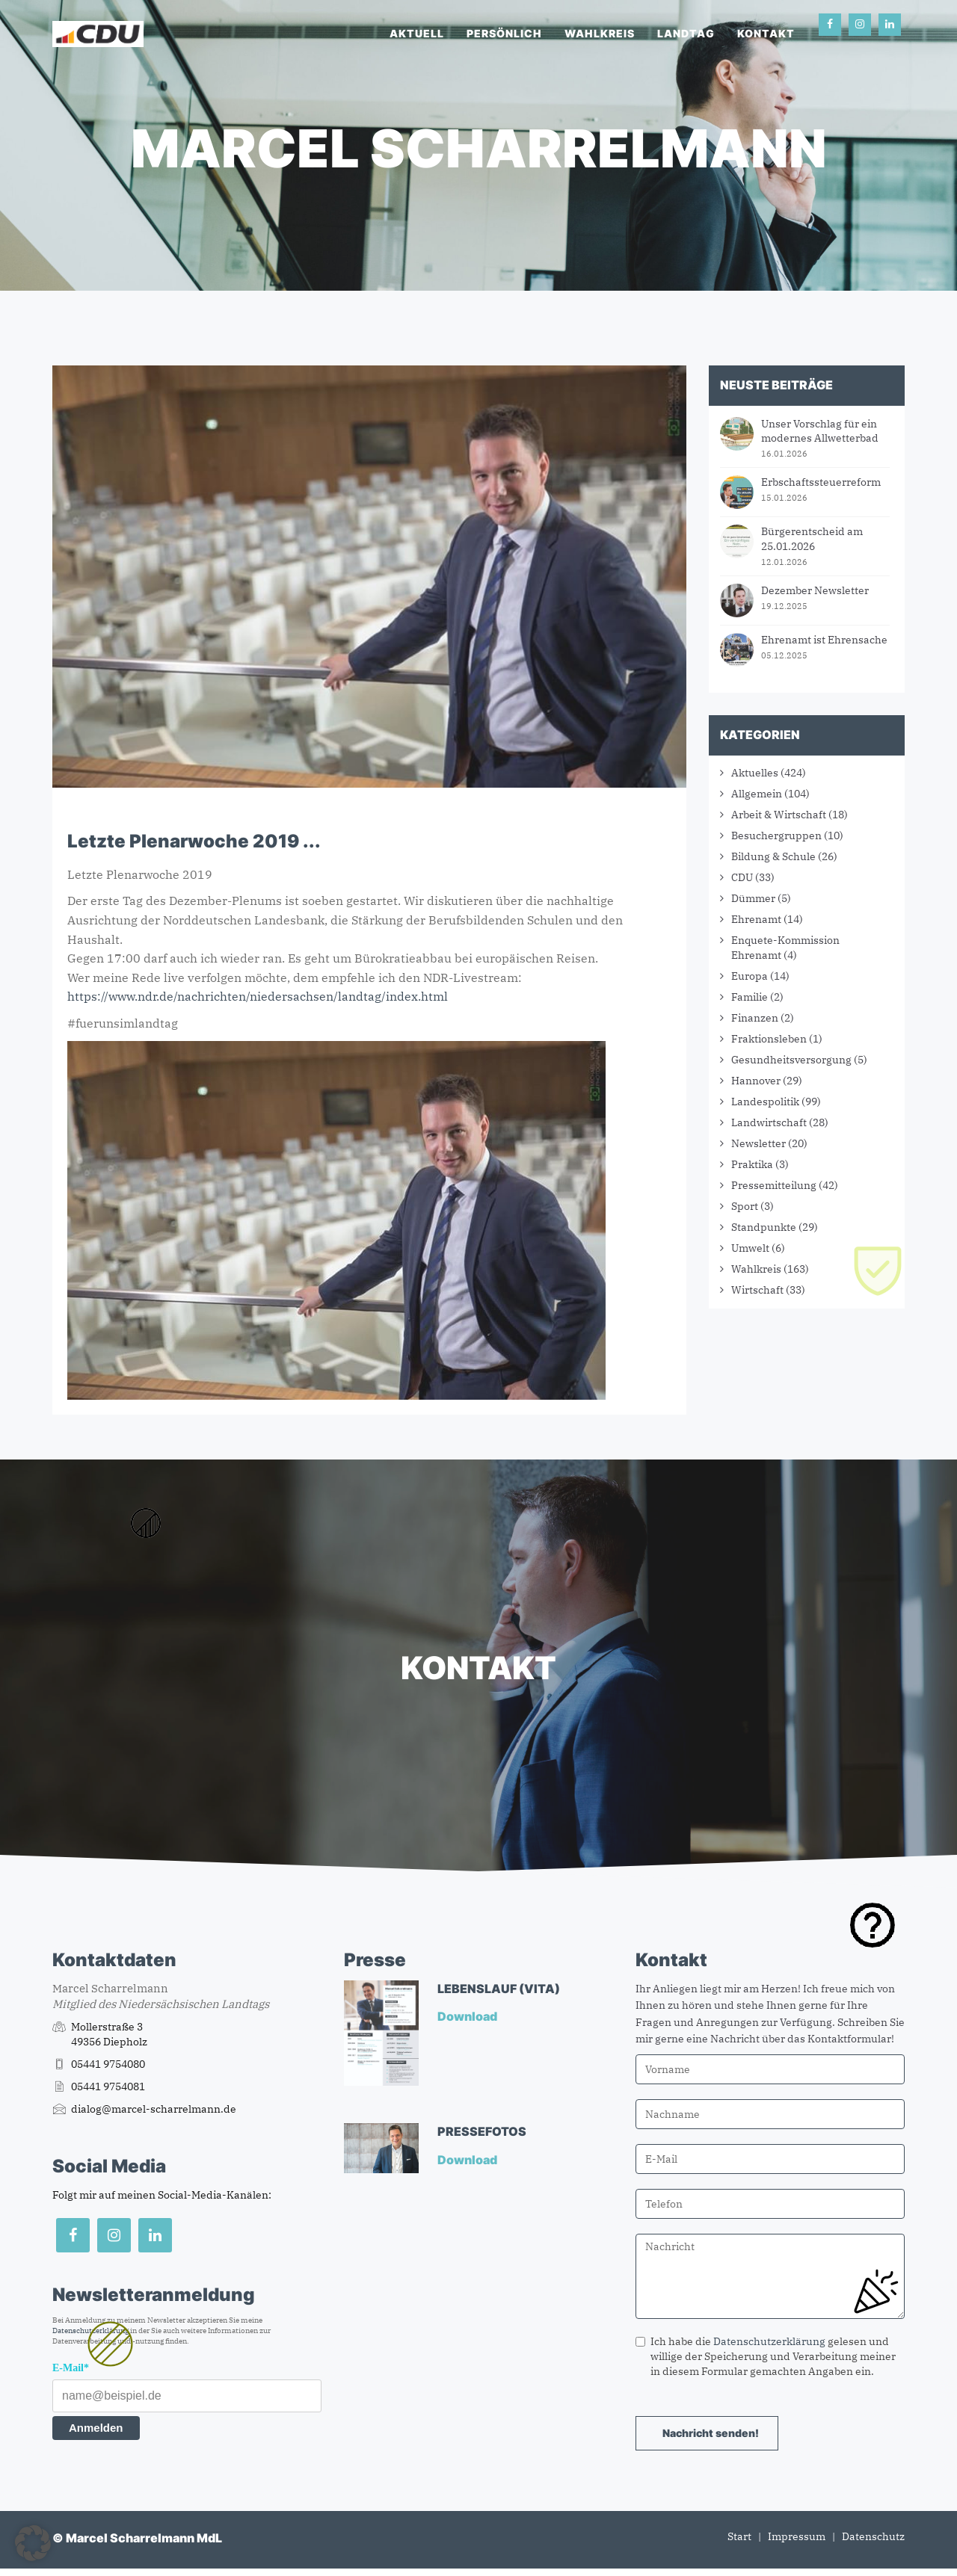 This screenshot has height=2576, width=957. I want to click on access boules or pétanque game, so click(110, 2344).